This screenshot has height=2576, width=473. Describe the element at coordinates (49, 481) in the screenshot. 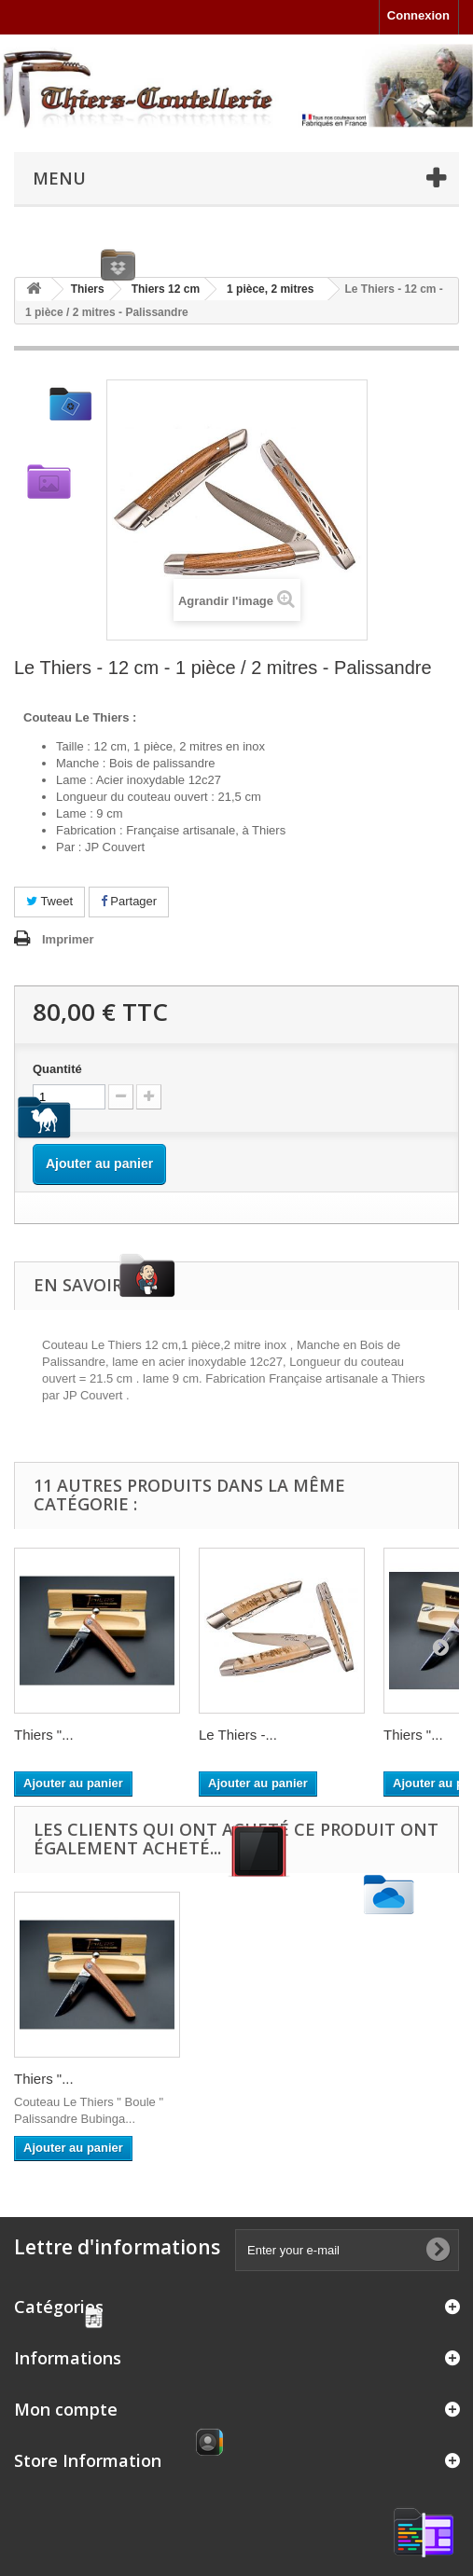

I see `open your images folder` at that location.